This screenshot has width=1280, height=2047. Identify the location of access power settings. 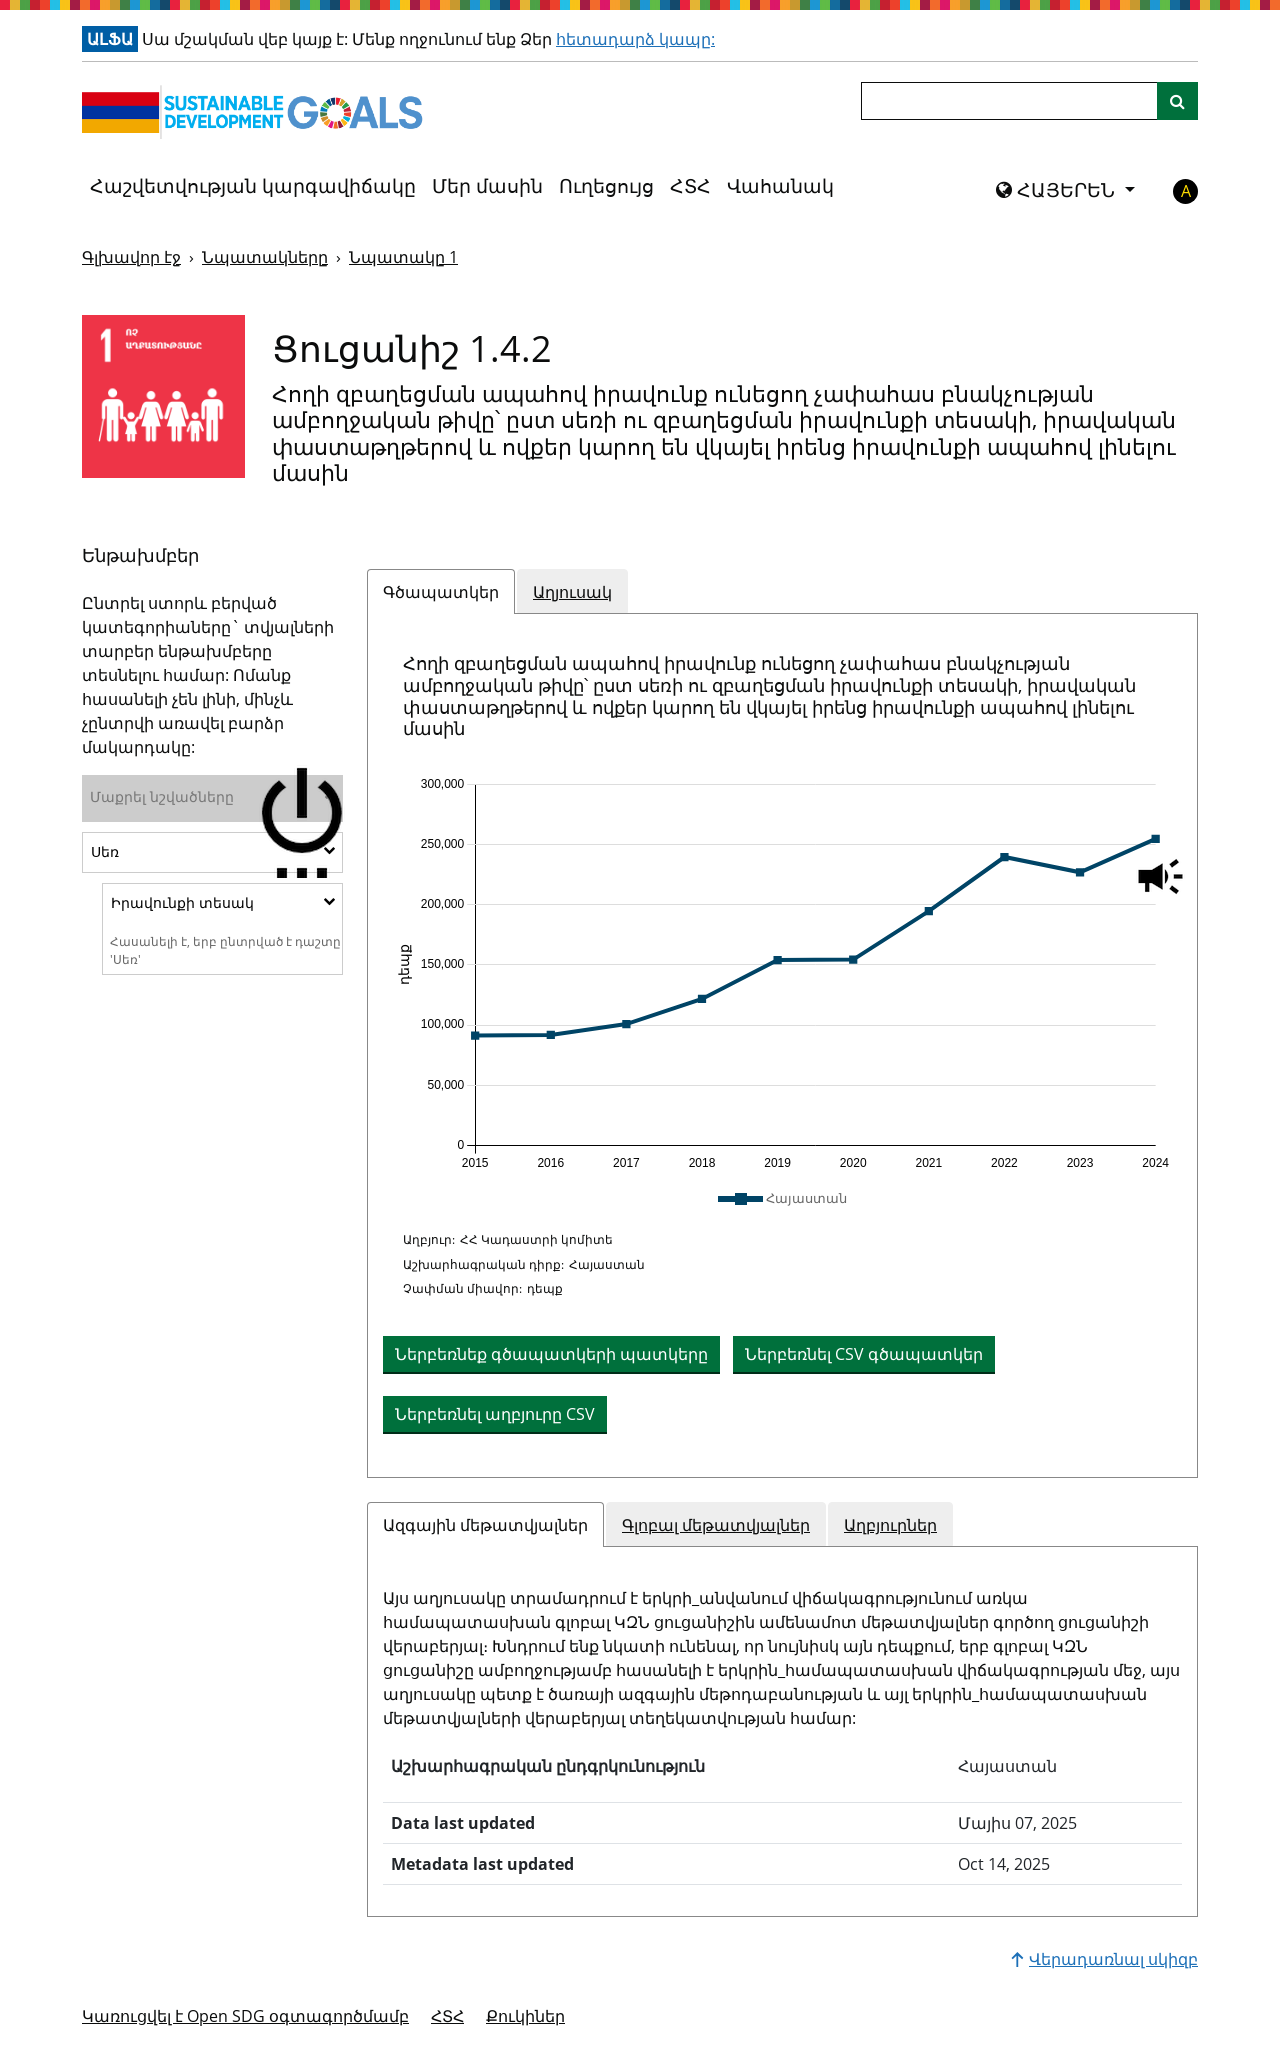
(302, 818).